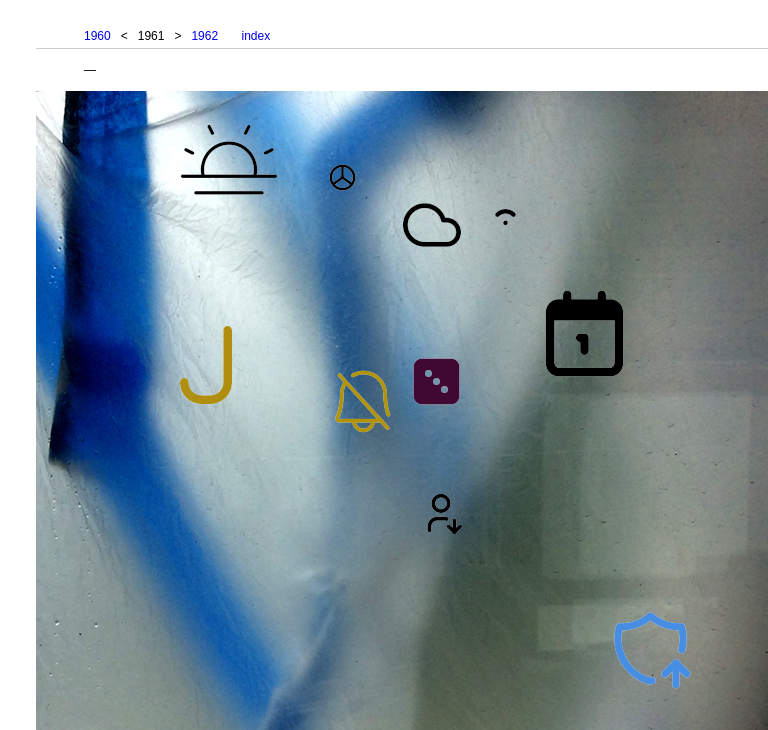 The image size is (768, 730). What do you see at coordinates (505, 204) in the screenshot?
I see `indicates weak wifi signal strength` at bounding box center [505, 204].